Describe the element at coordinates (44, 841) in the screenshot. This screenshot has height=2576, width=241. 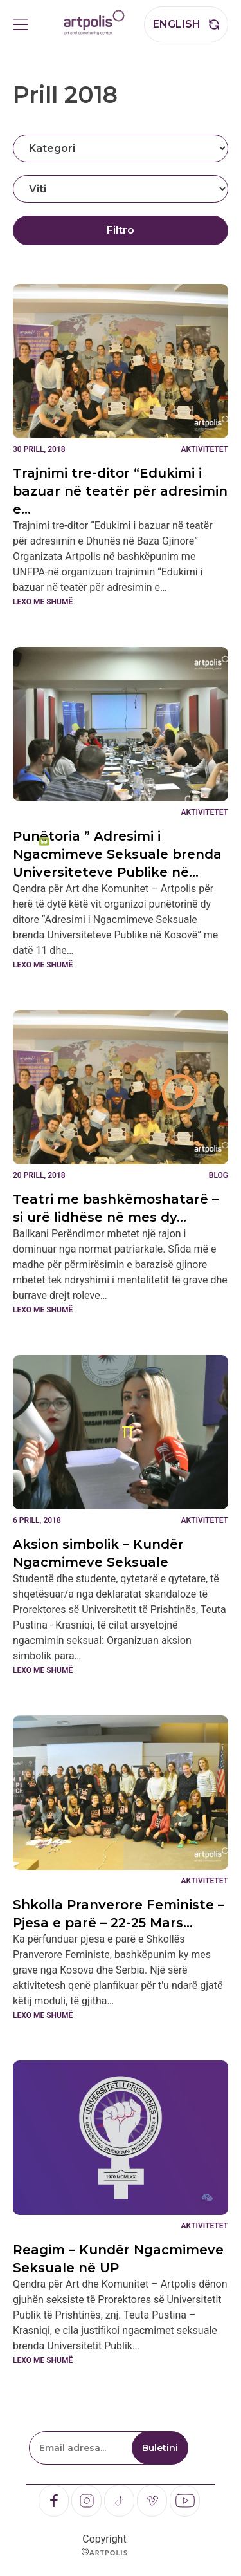
I see `indicates standard definition video quality` at that location.